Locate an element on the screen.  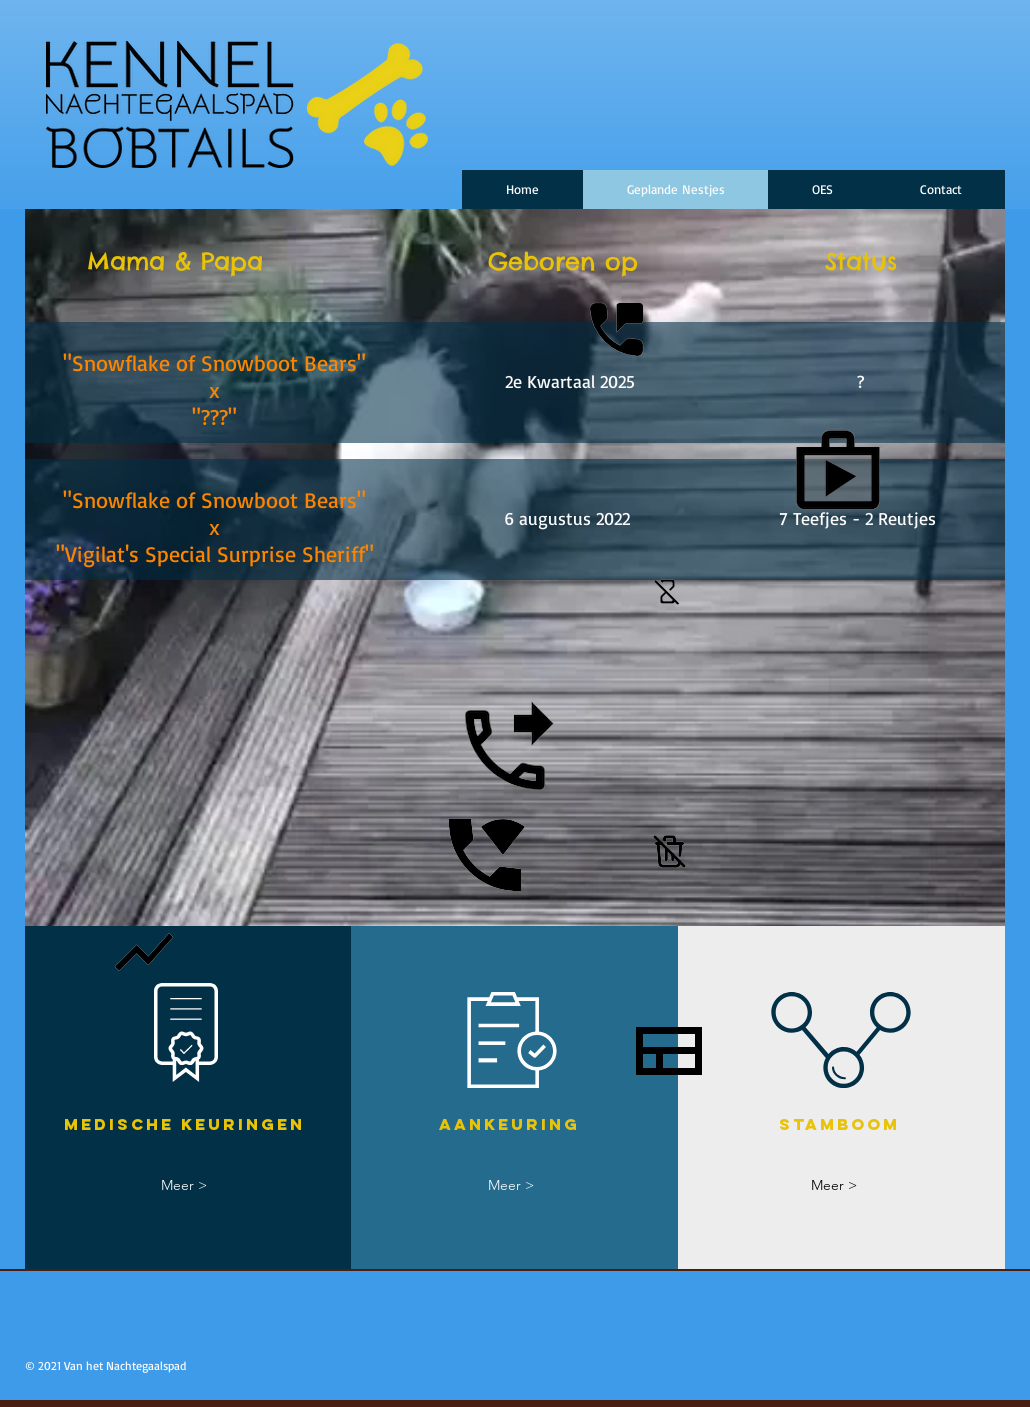
timer or countdown feature disabled is located at coordinates (667, 591).